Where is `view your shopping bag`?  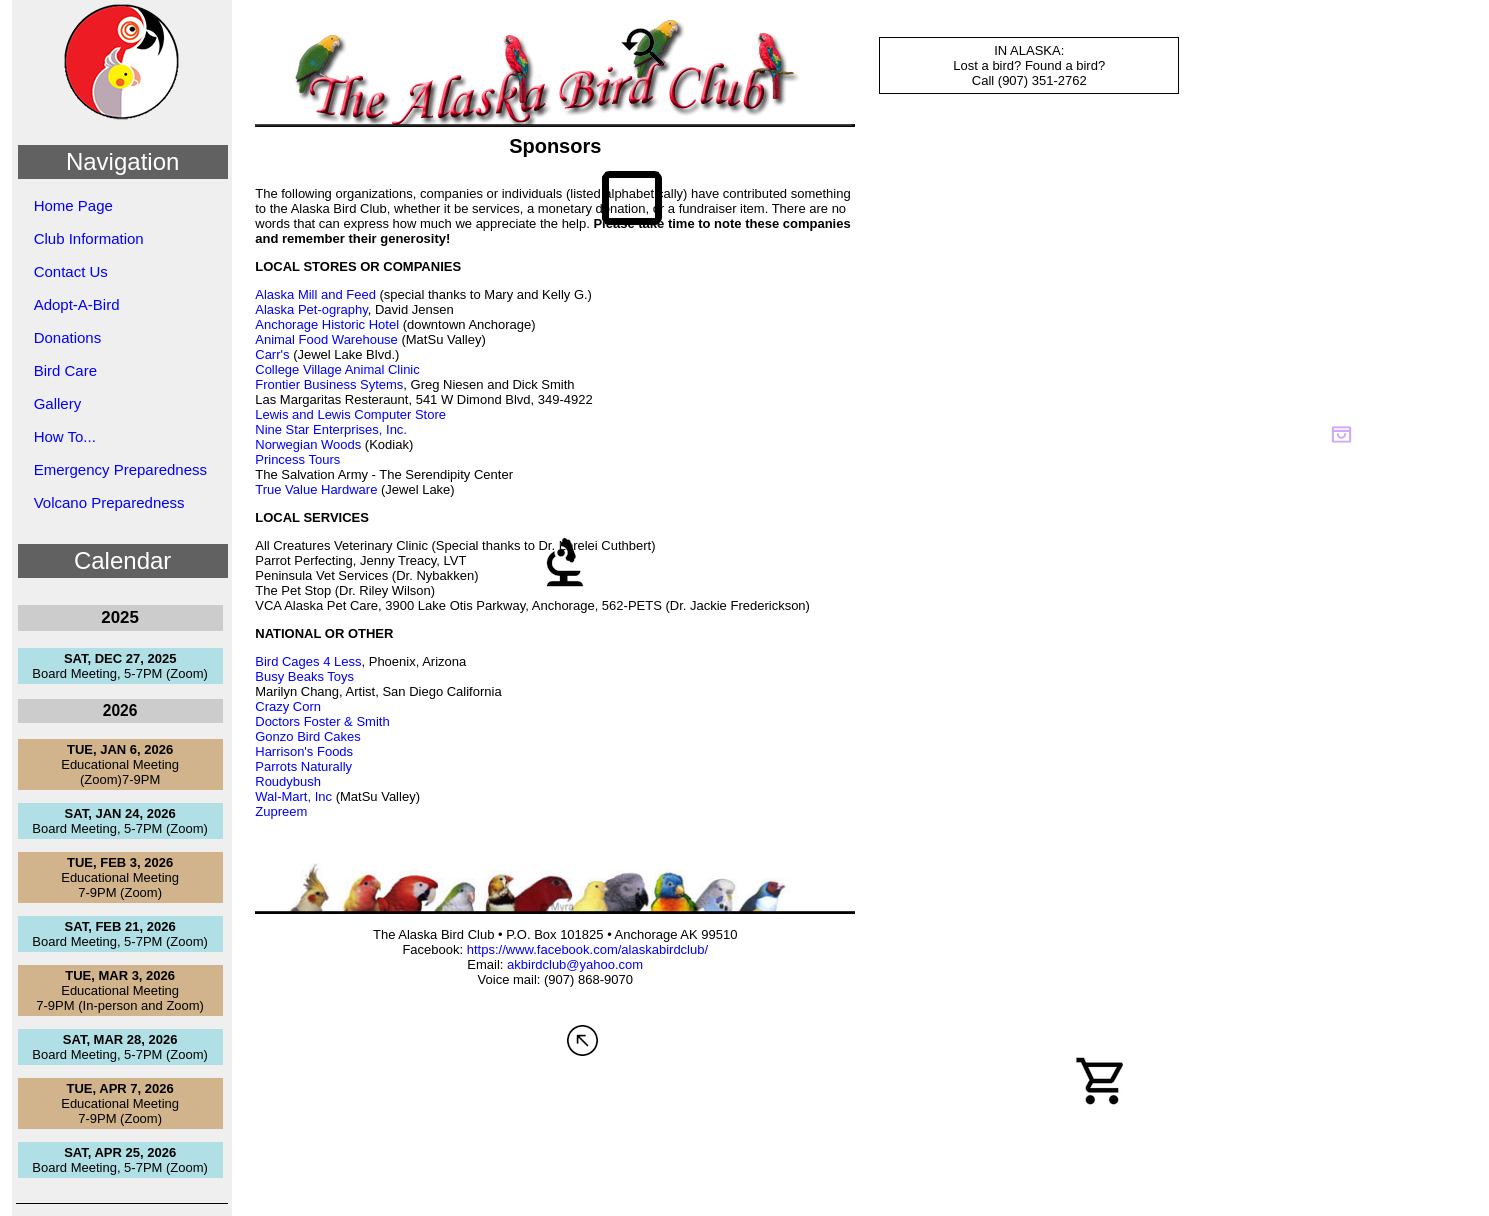
view your shopping bag is located at coordinates (1341, 434).